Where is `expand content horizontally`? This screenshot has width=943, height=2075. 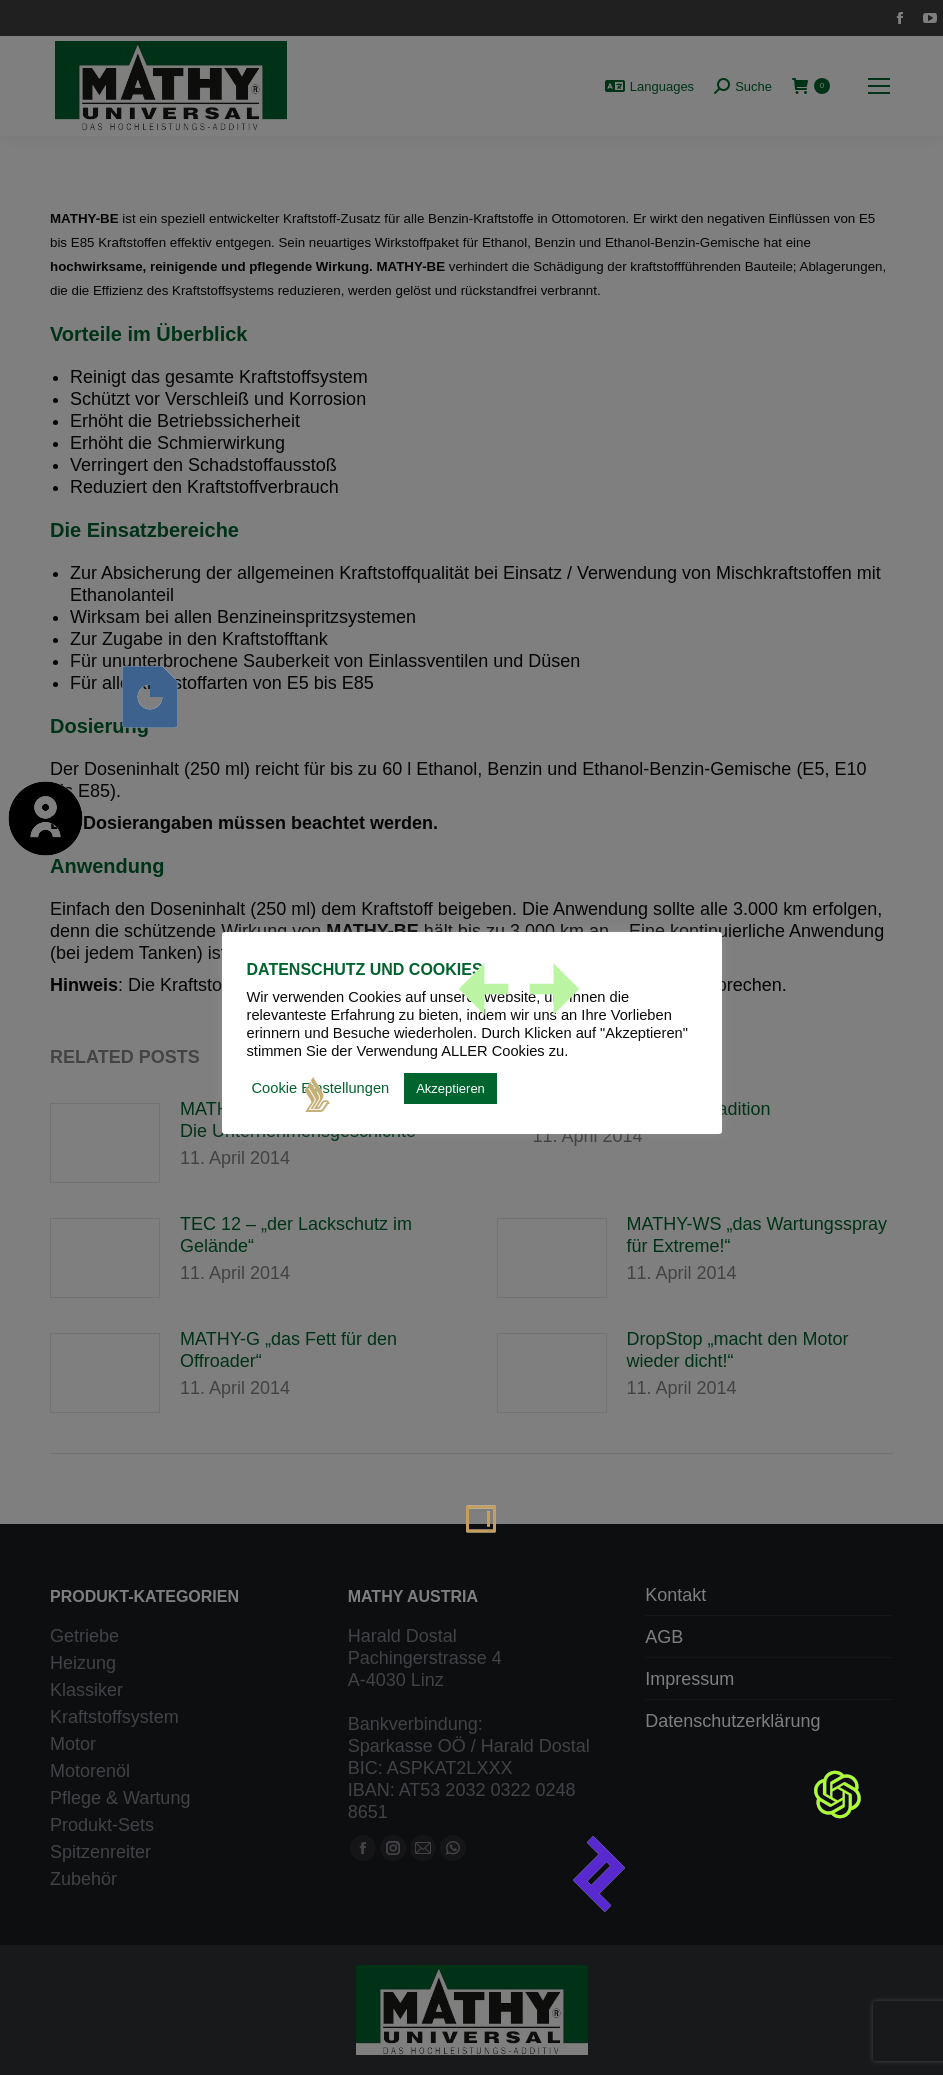
expand content horizontally is located at coordinates (519, 989).